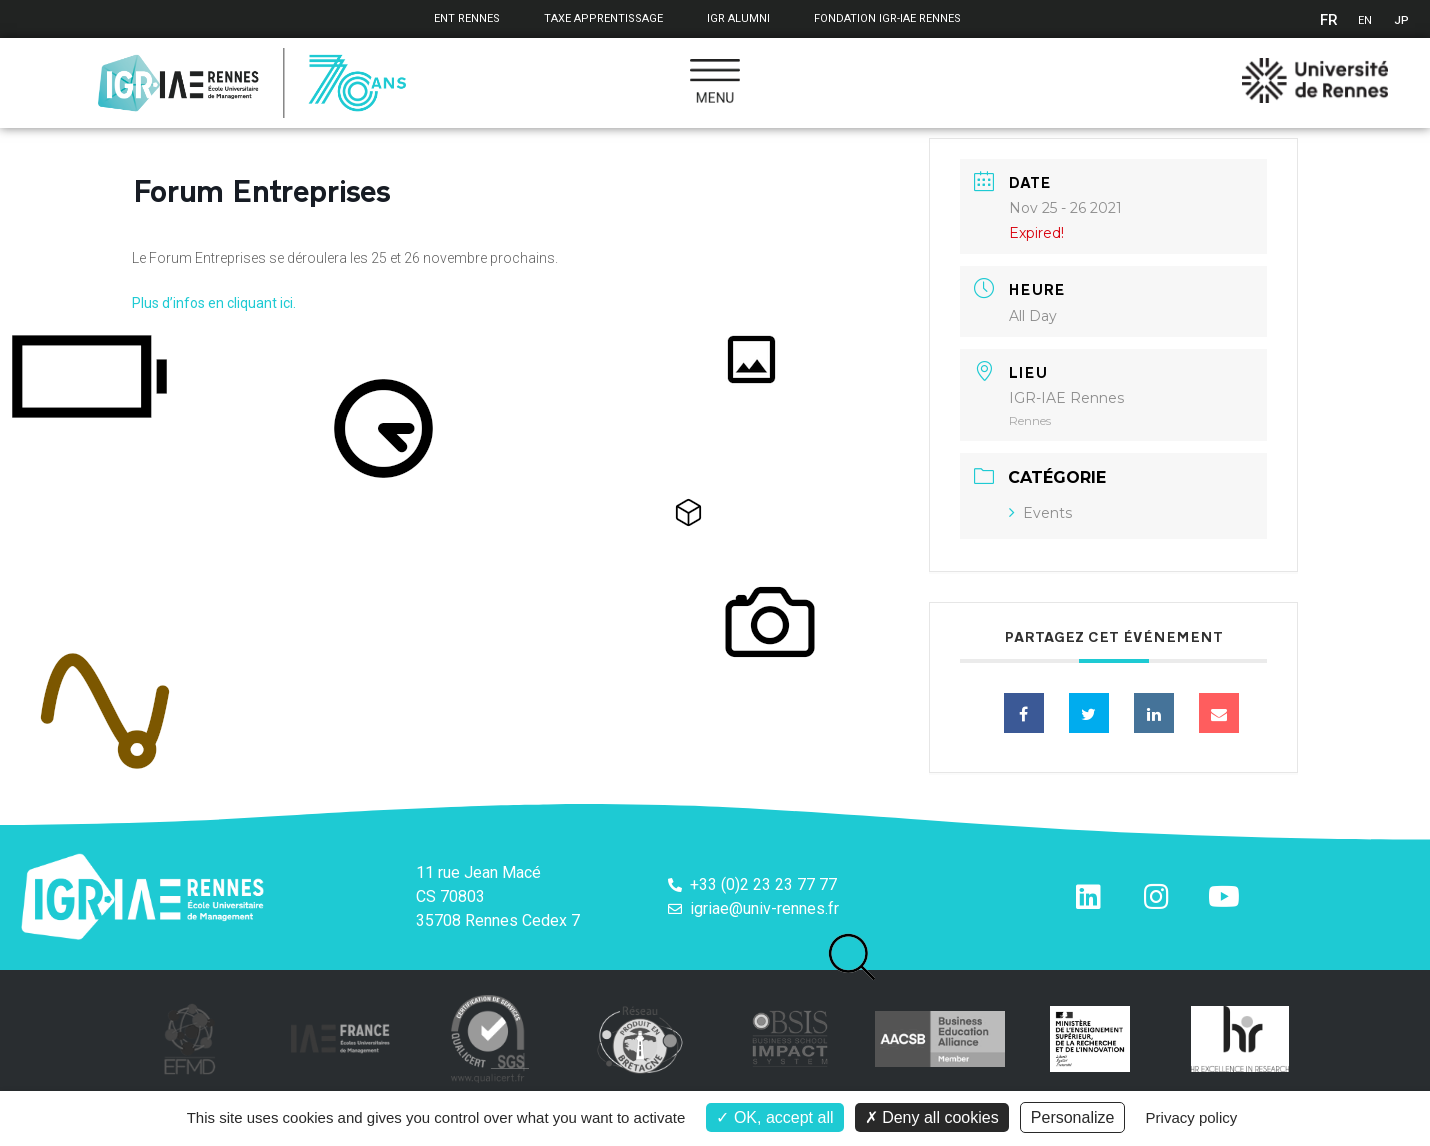  What do you see at coordinates (89, 376) in the screenshot?
I see `indicates battery is completely drained` at bounding box center [89, 376].